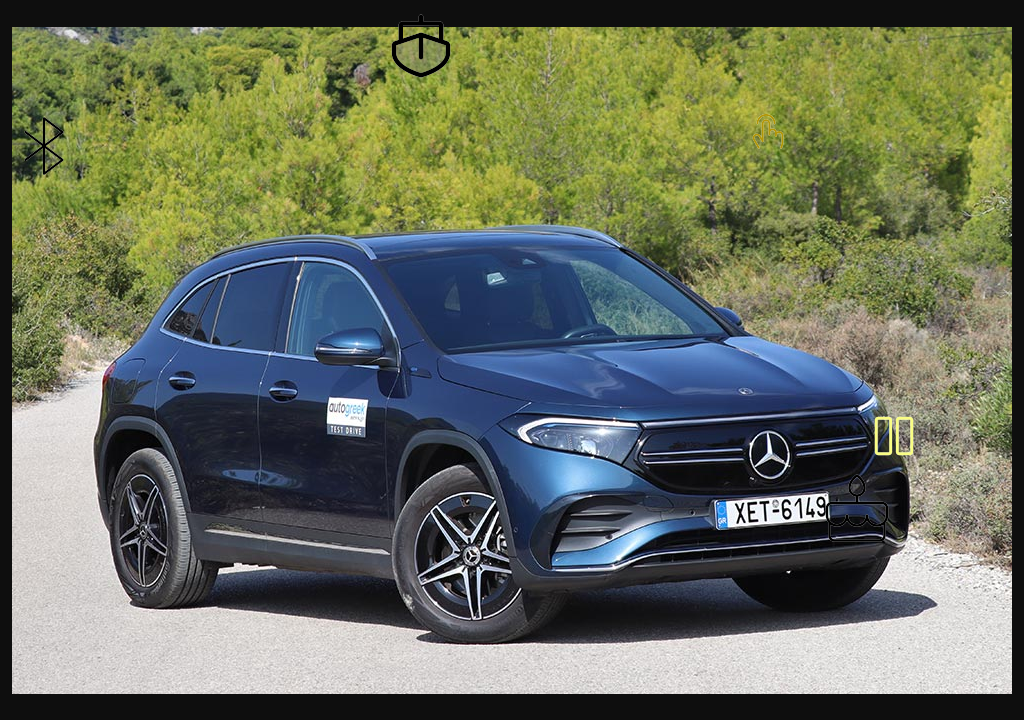 Image resolution: width=1024 pixels, height=720 pixels. Describe the element at coordinates (421, 46) in the screenshot. I see `access boat or marine transportation options` at that location.